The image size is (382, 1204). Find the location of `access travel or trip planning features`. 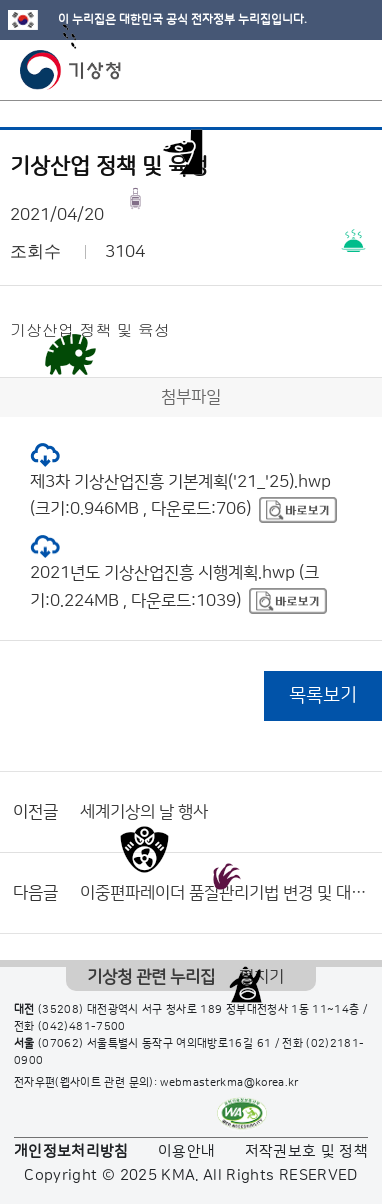

access travel or trip planning features is located at coordinates (135, 198).